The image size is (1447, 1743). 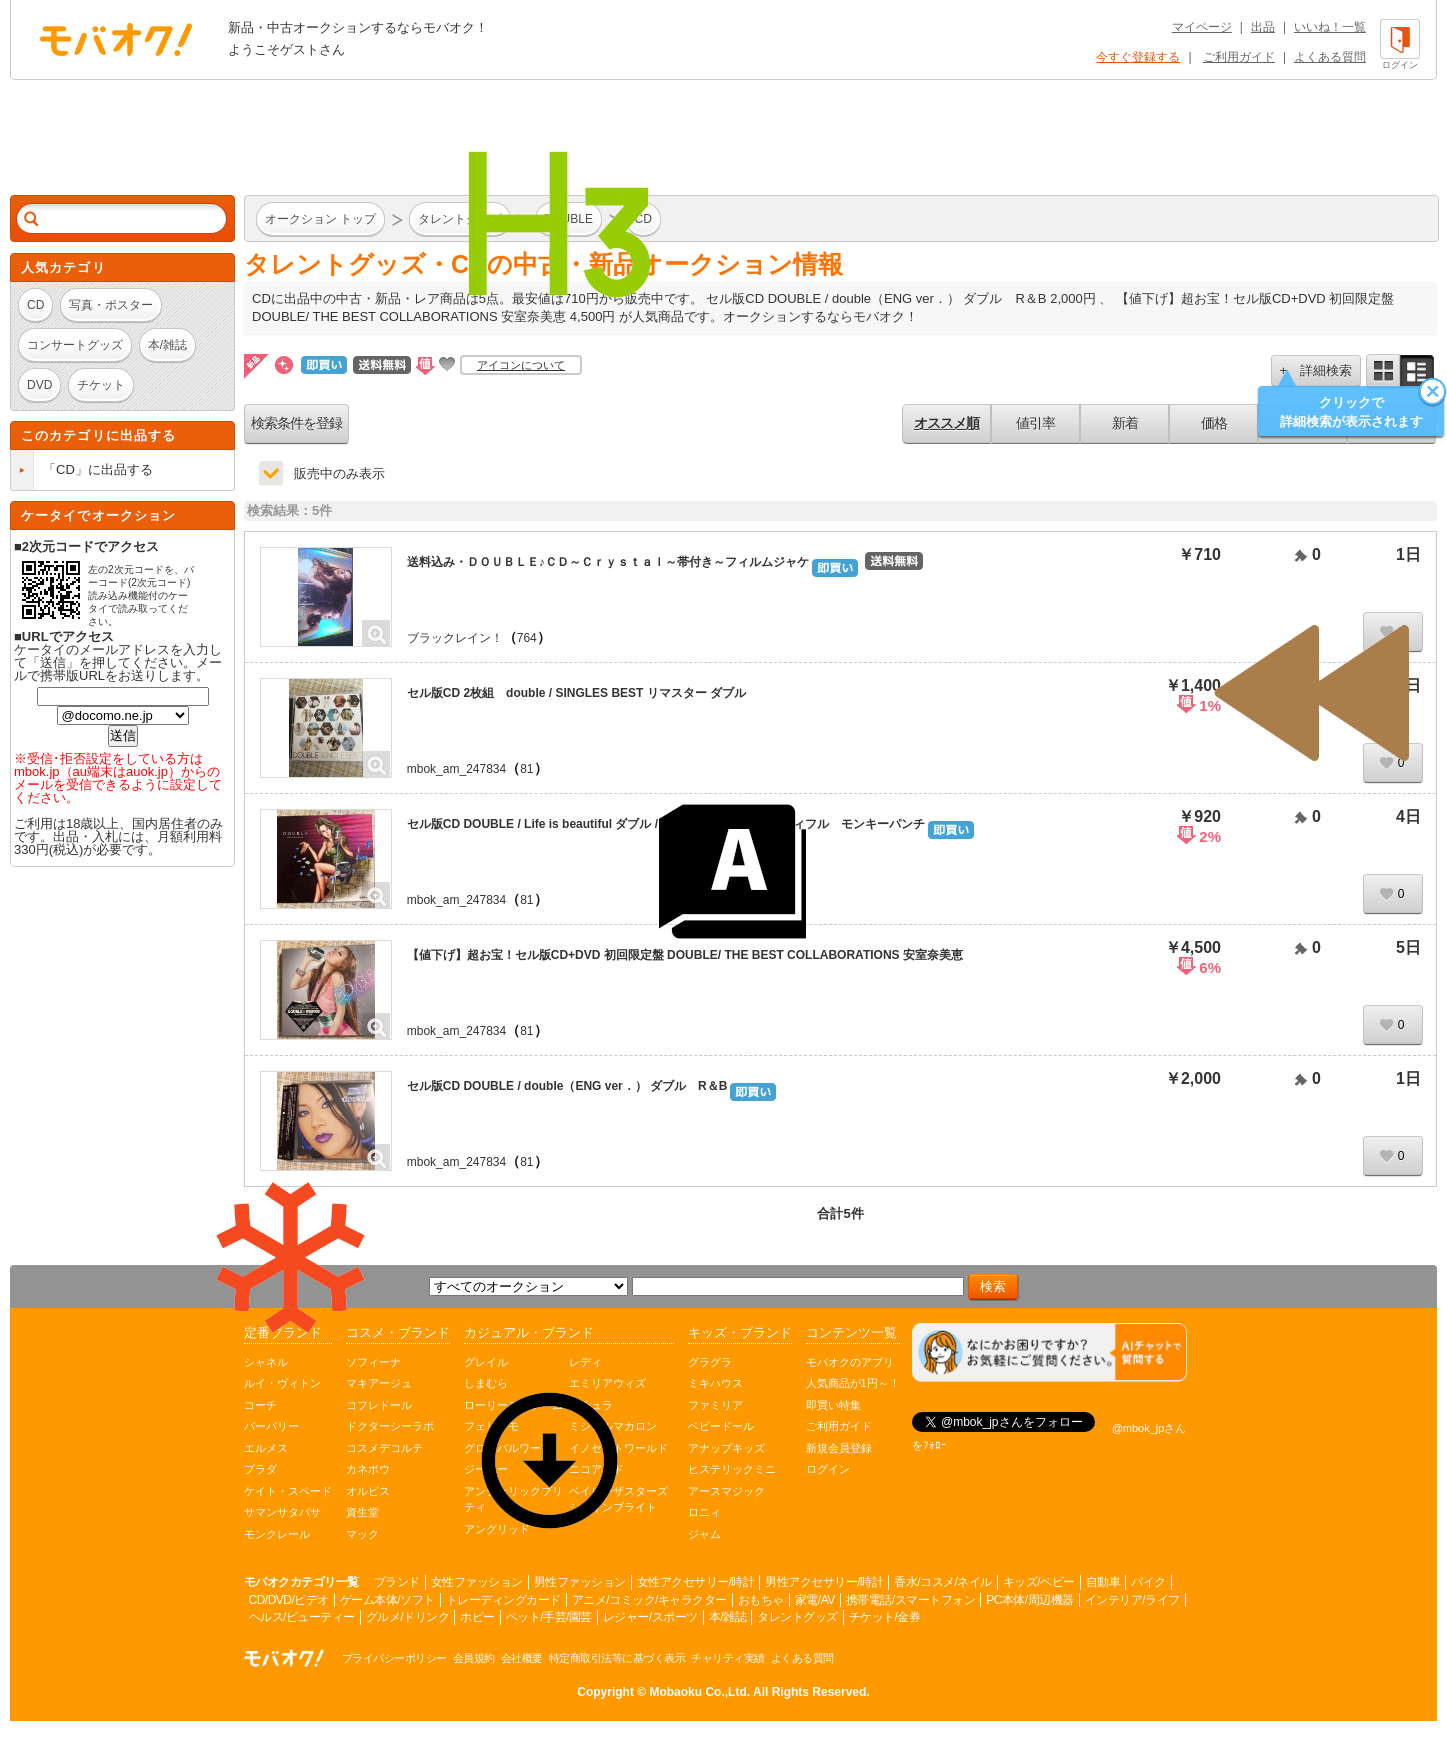 I want to click on format text as heading level 3, so click(x=558, y=223).